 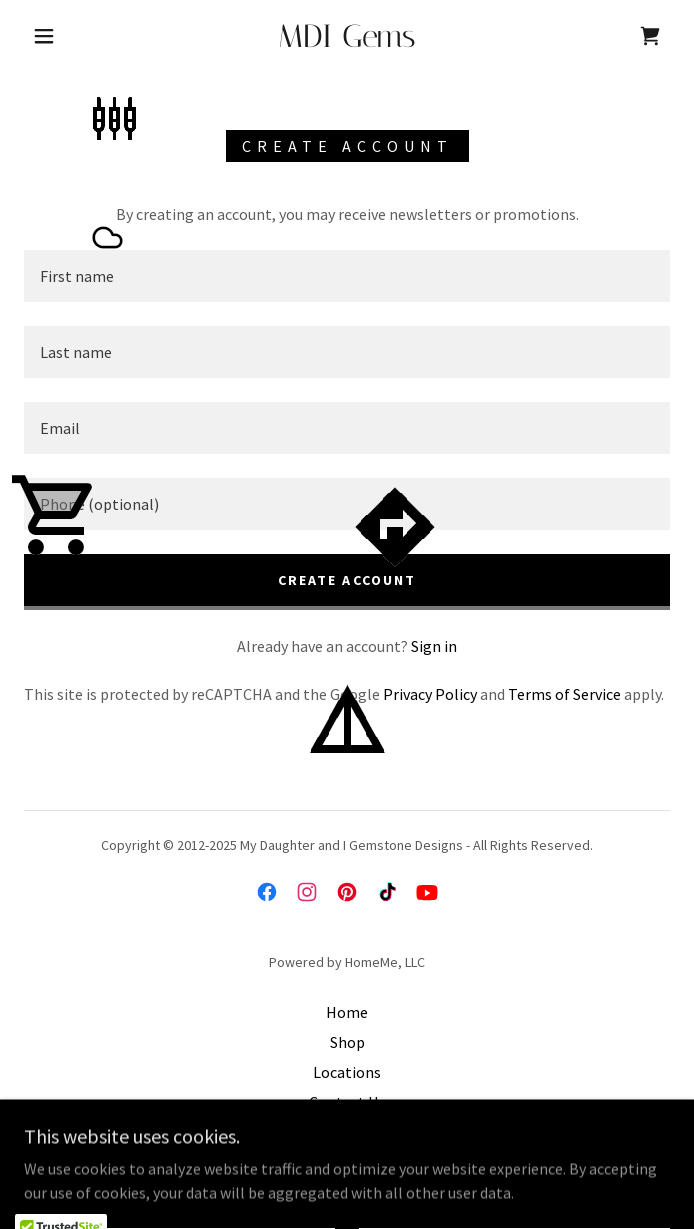 What do you see at coordinates (114, 118) in the screenshot?
I see `configure audio or video input connections` at bounding box center [114, 118].